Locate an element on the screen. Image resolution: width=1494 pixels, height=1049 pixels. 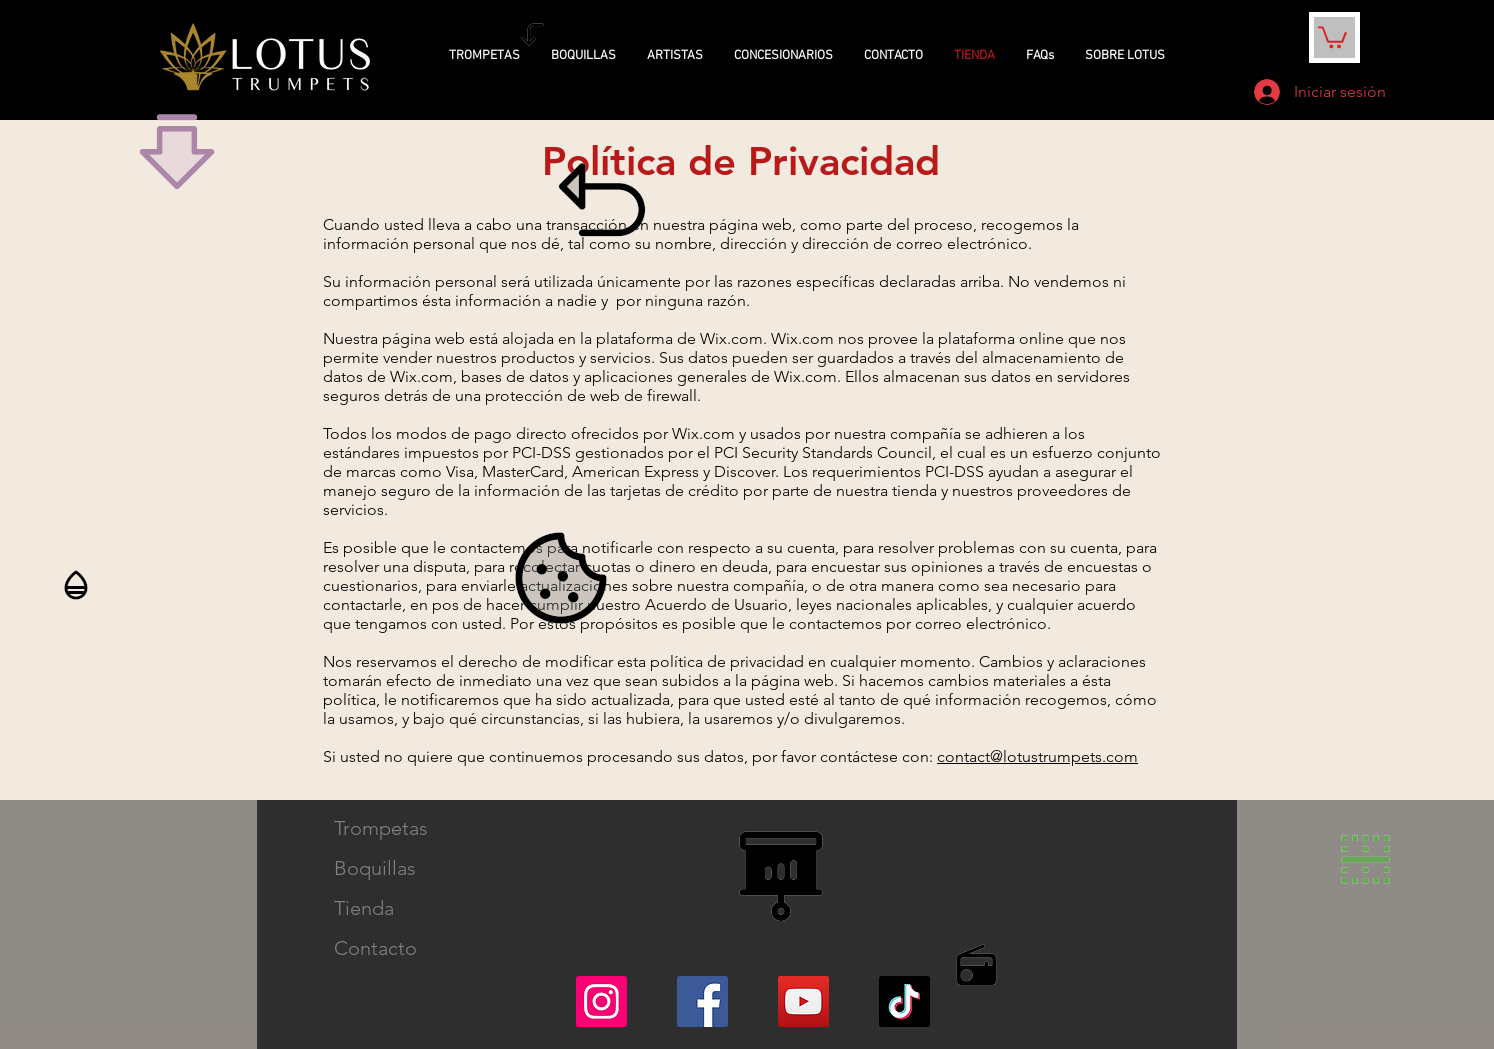
undo previous action is located at coordinates (602, 203).